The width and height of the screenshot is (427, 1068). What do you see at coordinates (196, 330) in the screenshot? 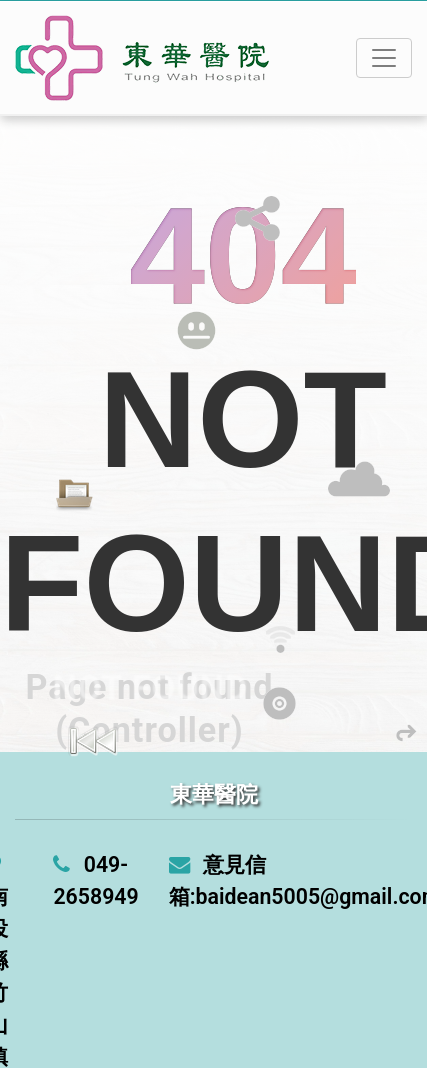
I see `indicates a neutral or indifferent reaction` at bounding box center [196, 330].